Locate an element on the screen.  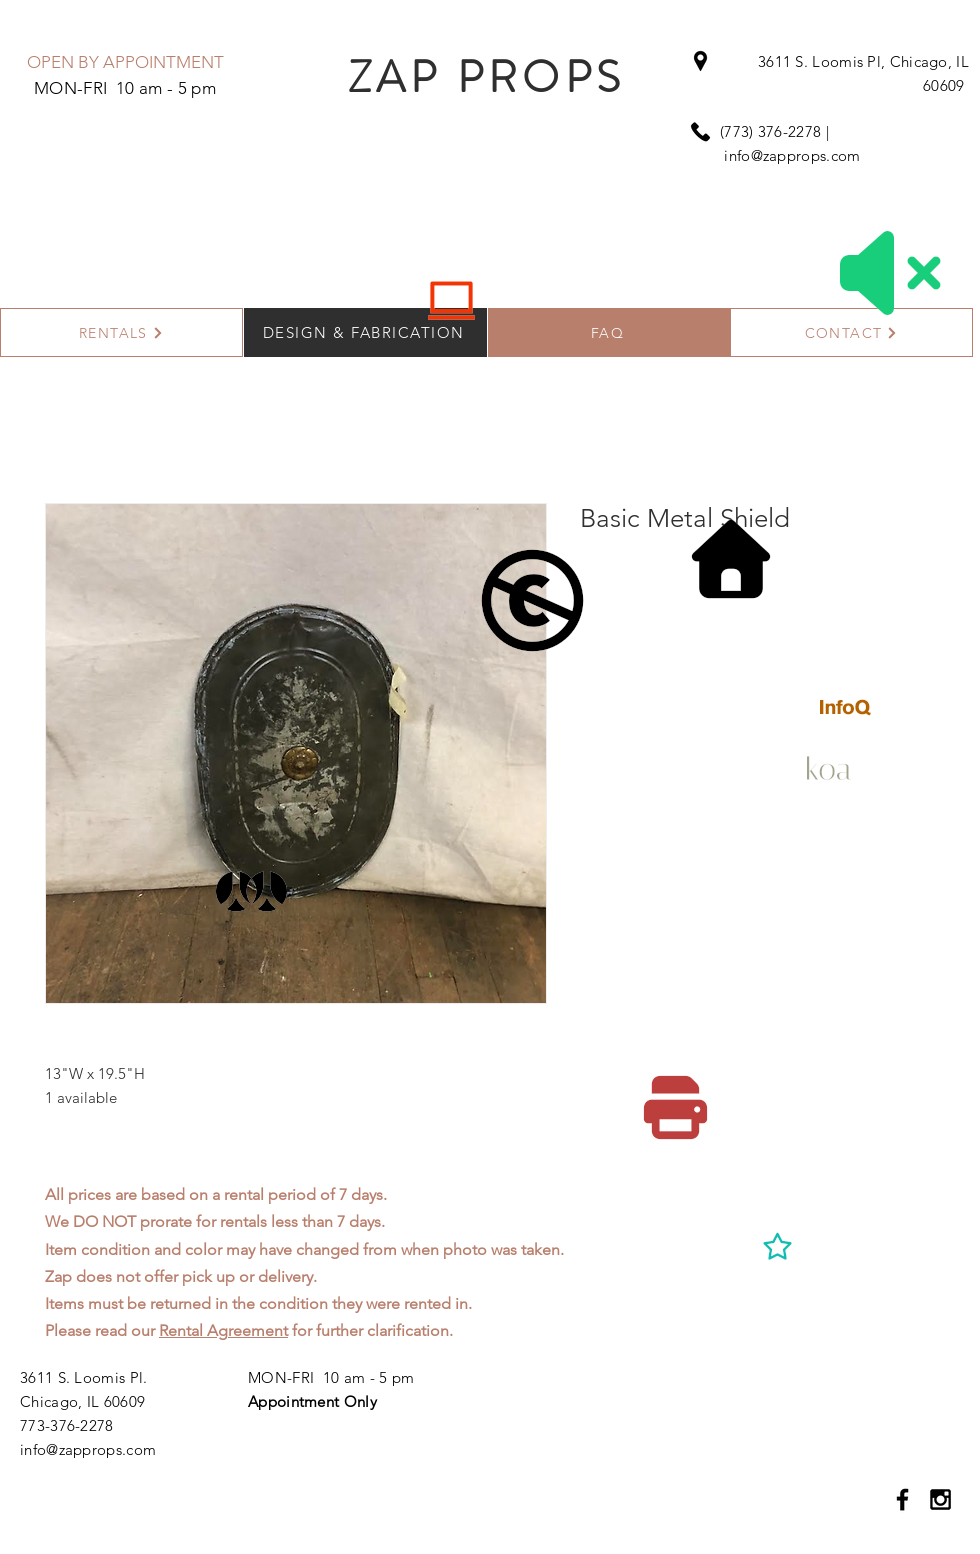
navigate to home screen is located at coordinates (731, 559).